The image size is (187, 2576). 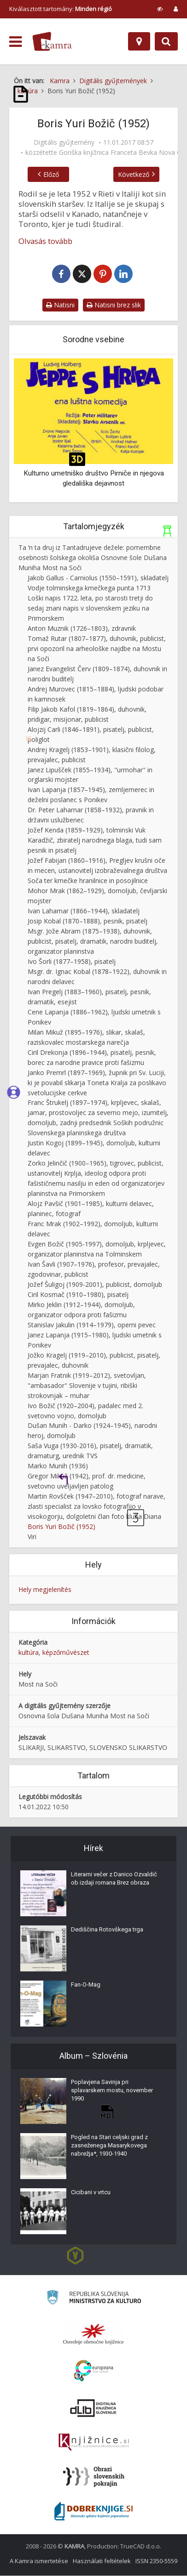 What do you see at coordinates (29, 739) in the screenshot?
I see `view items in list format` at bounding box center [29, 739].